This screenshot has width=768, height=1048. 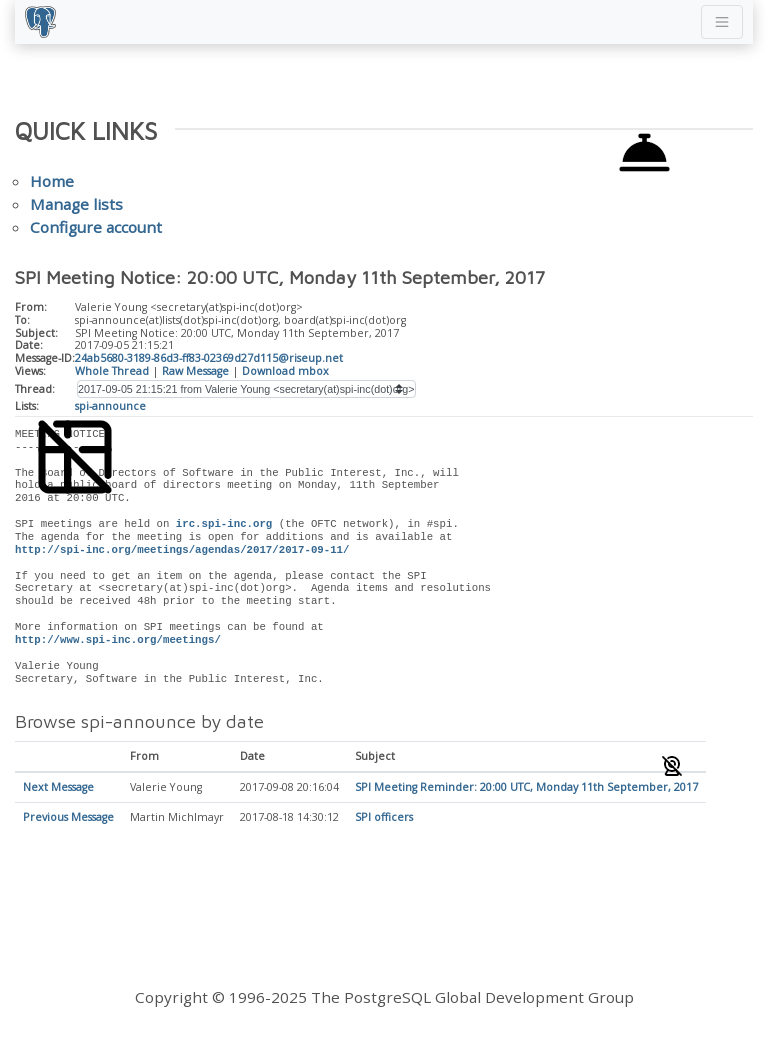 I want to click on disable webcam, so click(x=672, y=766).